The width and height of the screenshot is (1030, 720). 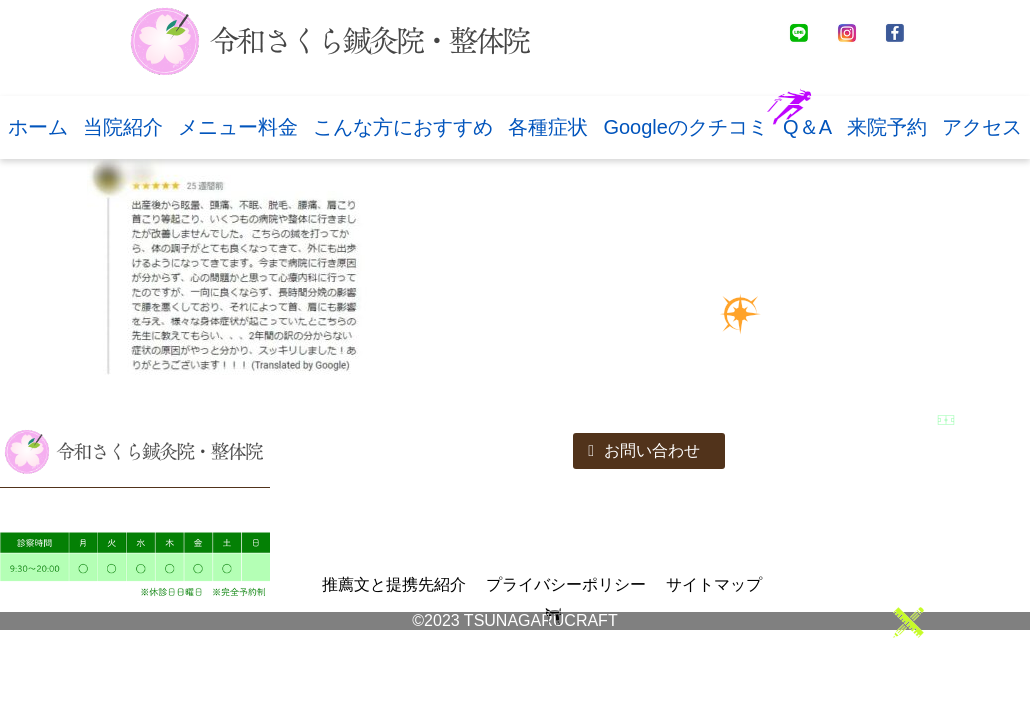 What do you see at coordinates (553, 616) in the screenshot?
I see `equip saddle to mount` at bounding box center [553, 616].